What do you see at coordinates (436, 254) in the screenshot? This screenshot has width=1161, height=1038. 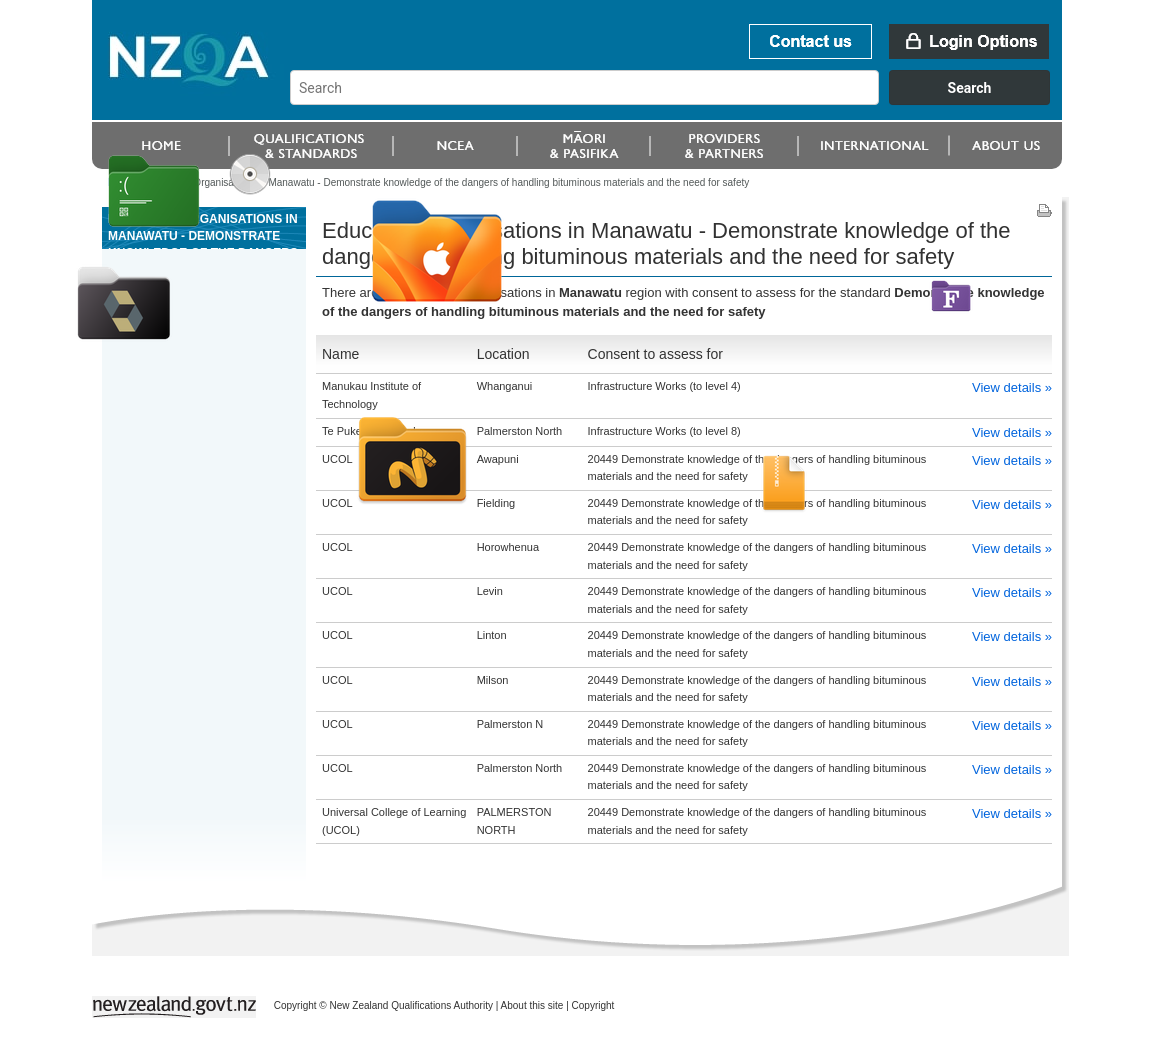 I see `open mac os ventura system folder` at bounding box center [436, 254].